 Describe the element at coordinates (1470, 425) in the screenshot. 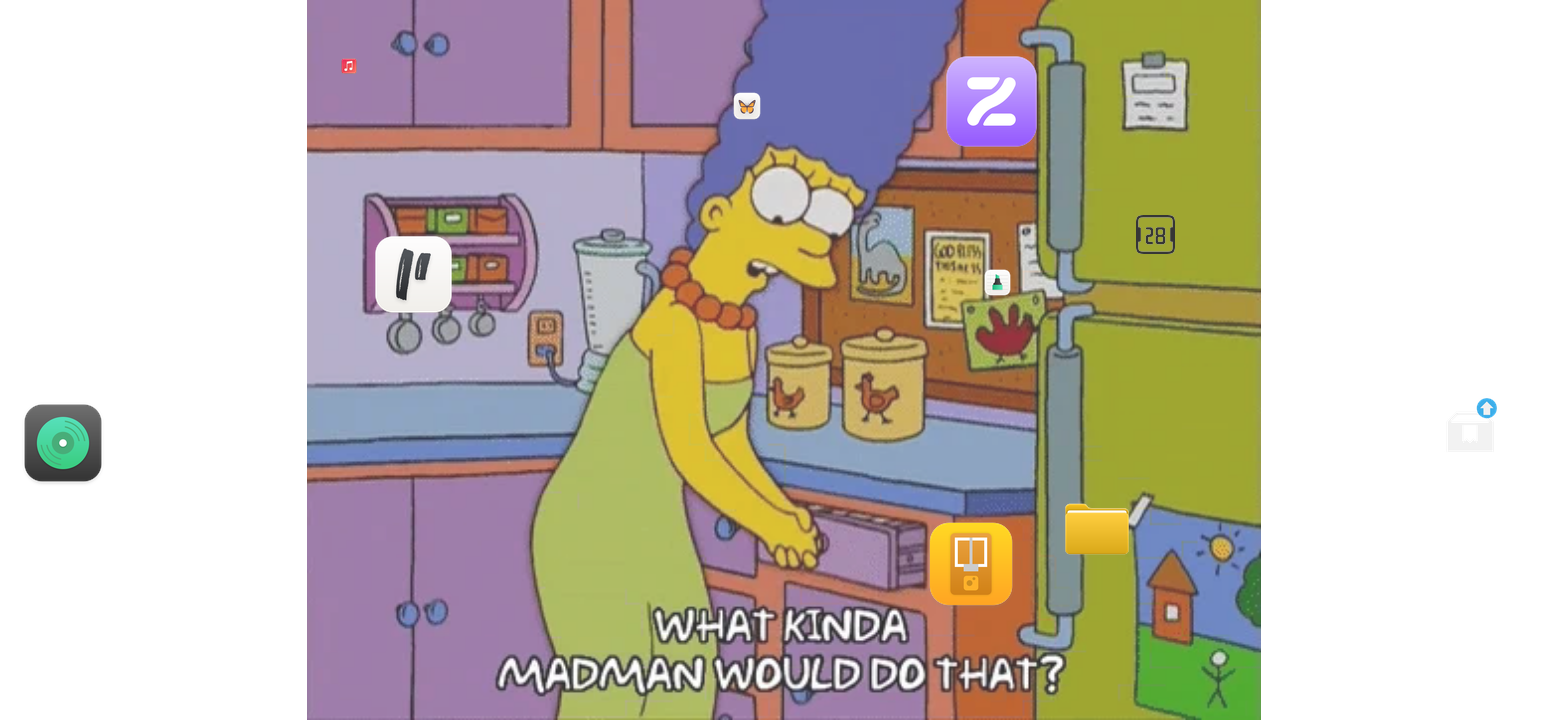

I see `additional software updates available` at that location.